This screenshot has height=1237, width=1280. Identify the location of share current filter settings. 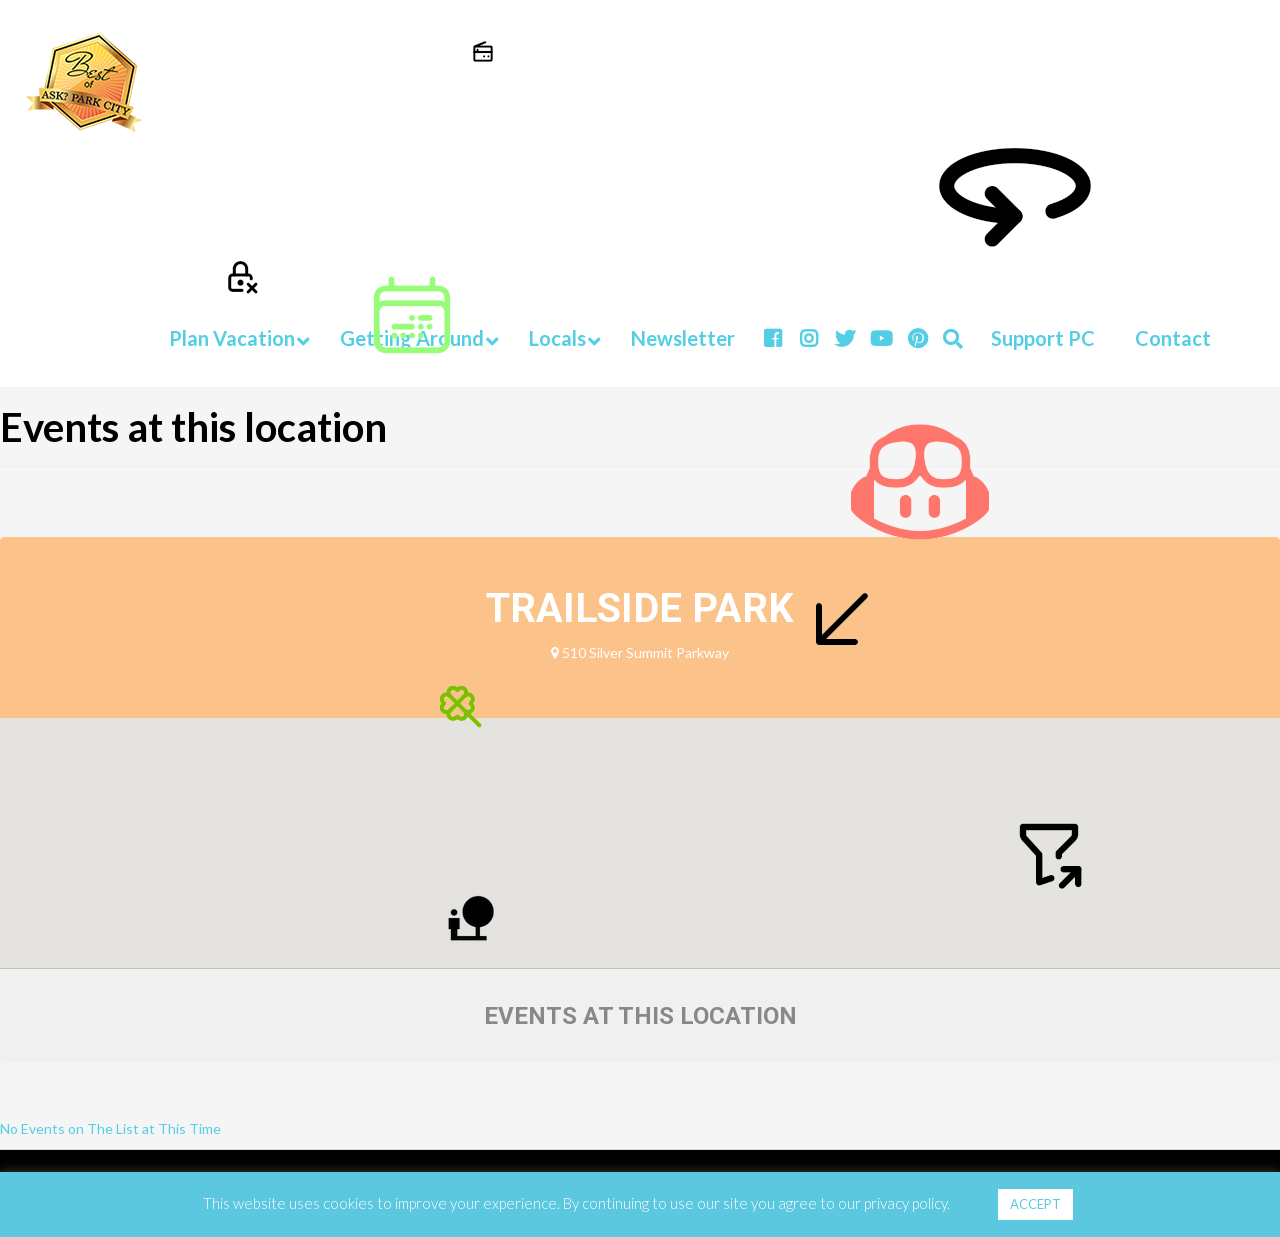
(1049, 853).